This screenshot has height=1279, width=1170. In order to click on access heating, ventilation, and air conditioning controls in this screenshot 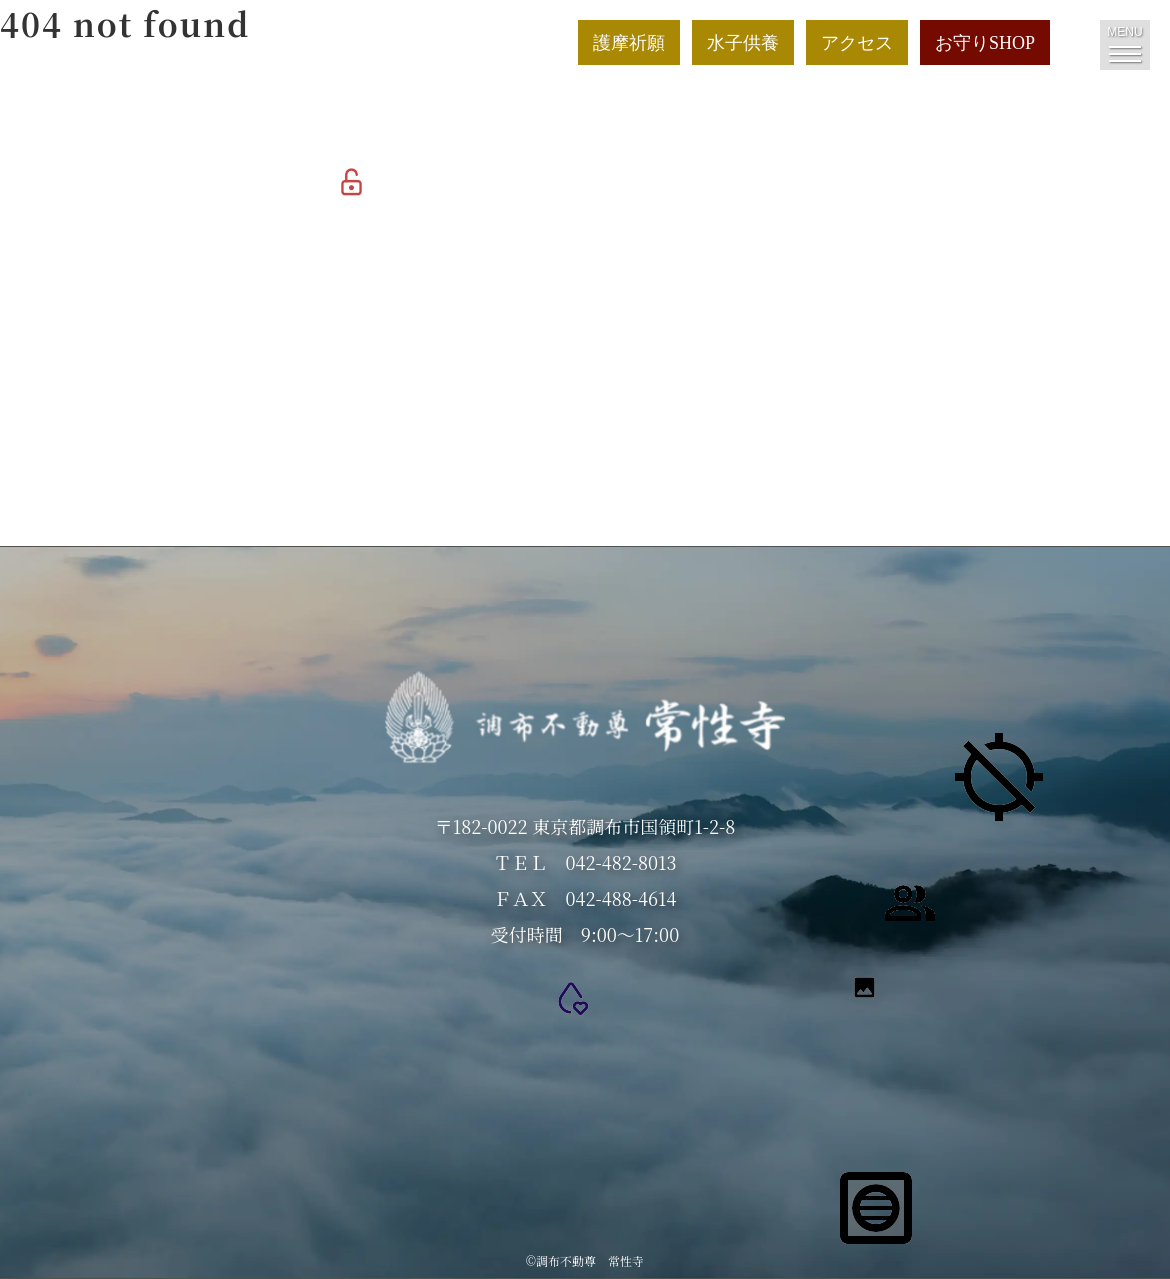, I will do `click(876, 1208)`.